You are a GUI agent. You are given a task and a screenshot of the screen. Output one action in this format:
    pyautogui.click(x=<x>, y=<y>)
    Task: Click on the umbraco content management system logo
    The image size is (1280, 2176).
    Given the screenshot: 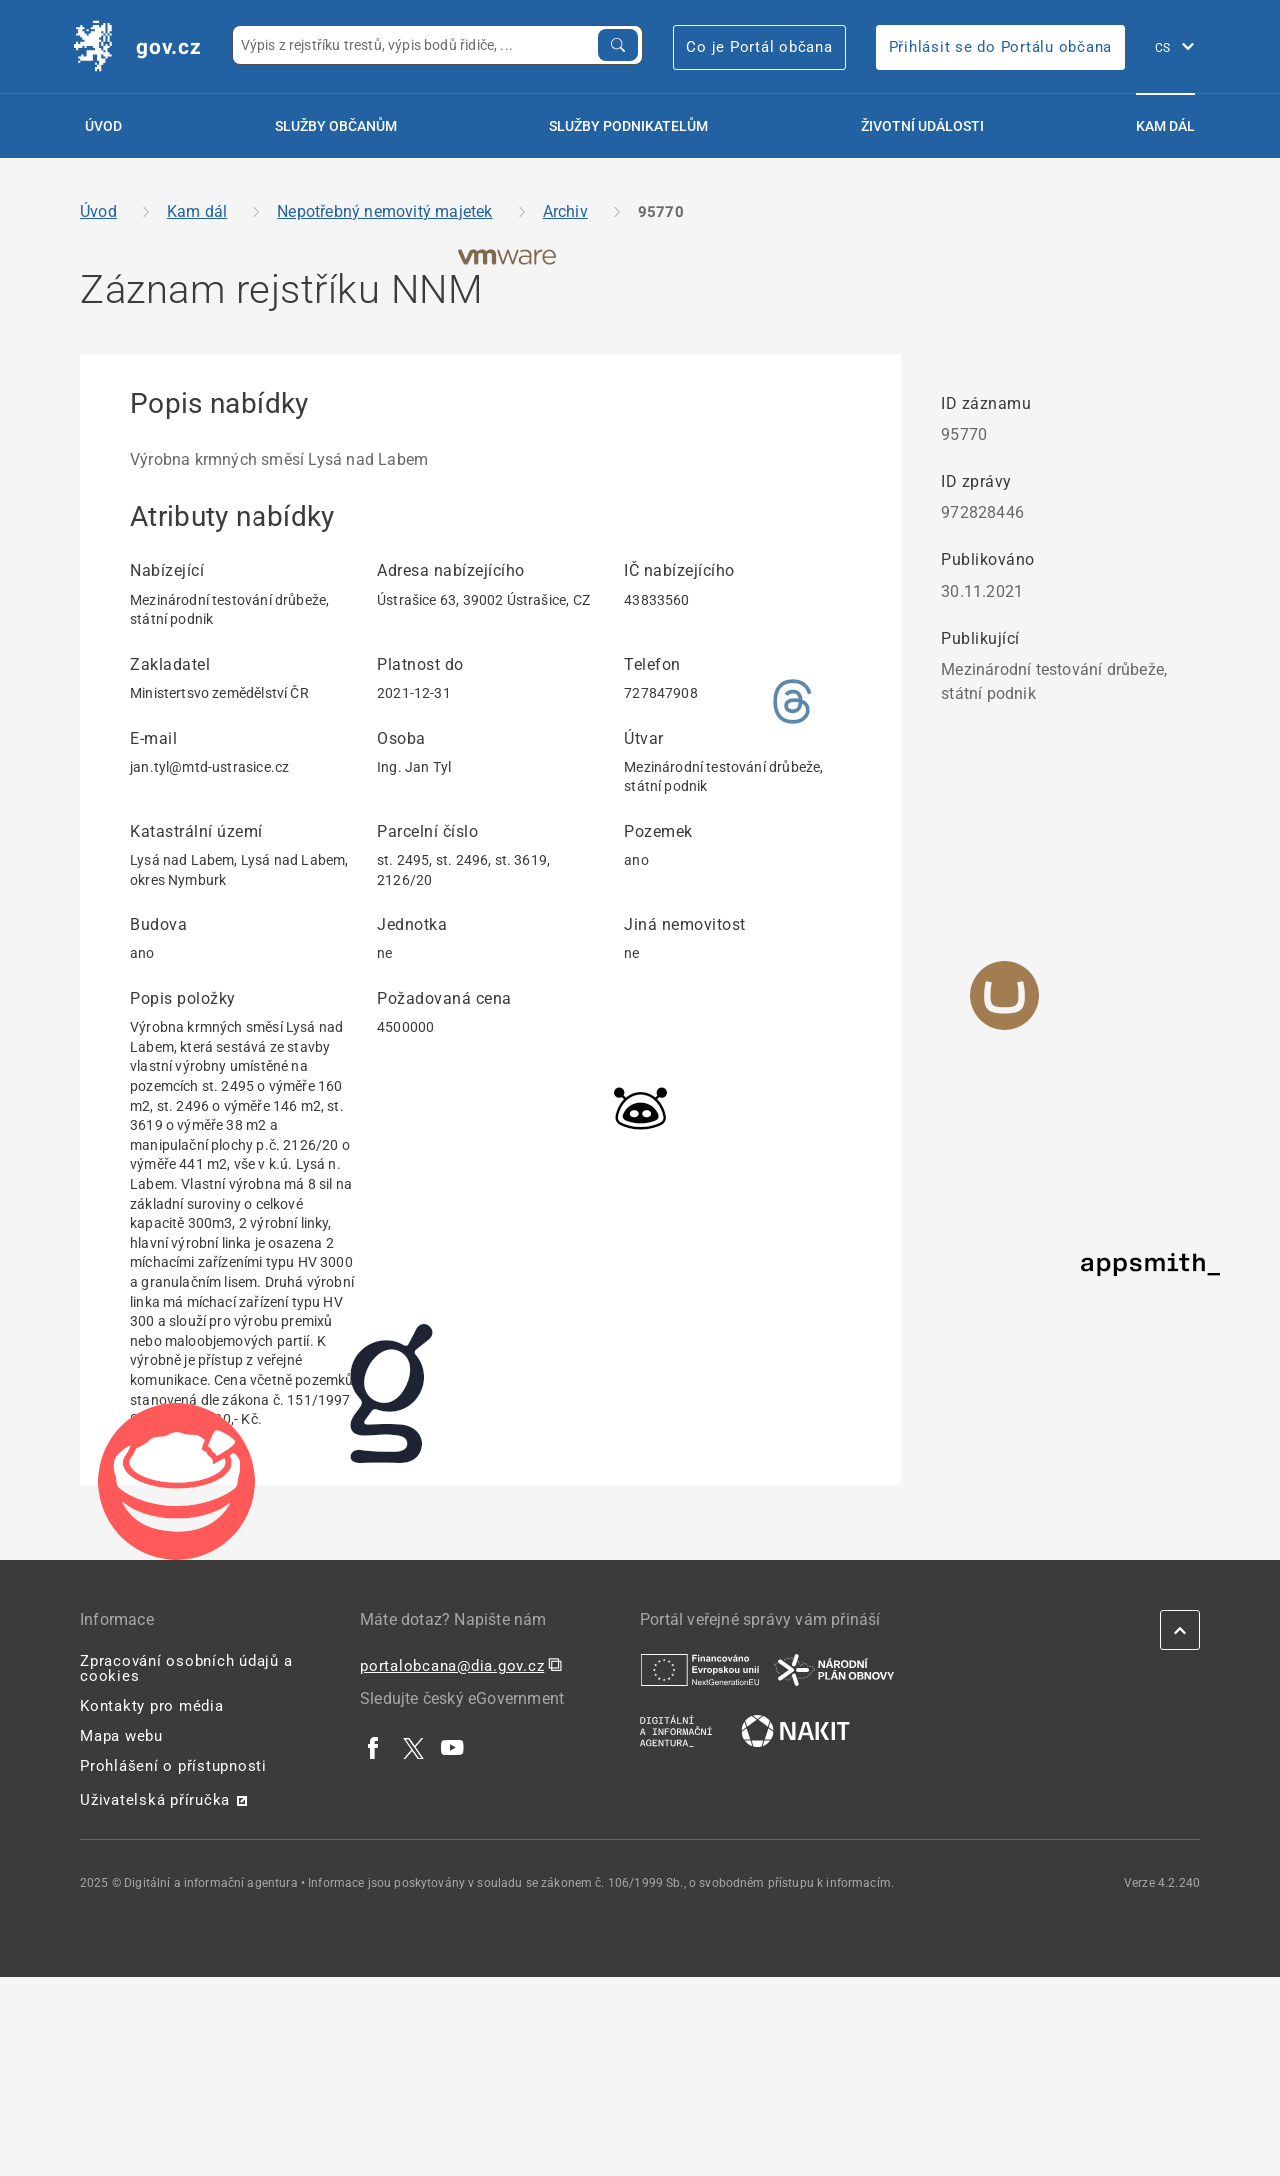 What is the action you would take?
    pyautogui.click(x=1004, y=995)
    